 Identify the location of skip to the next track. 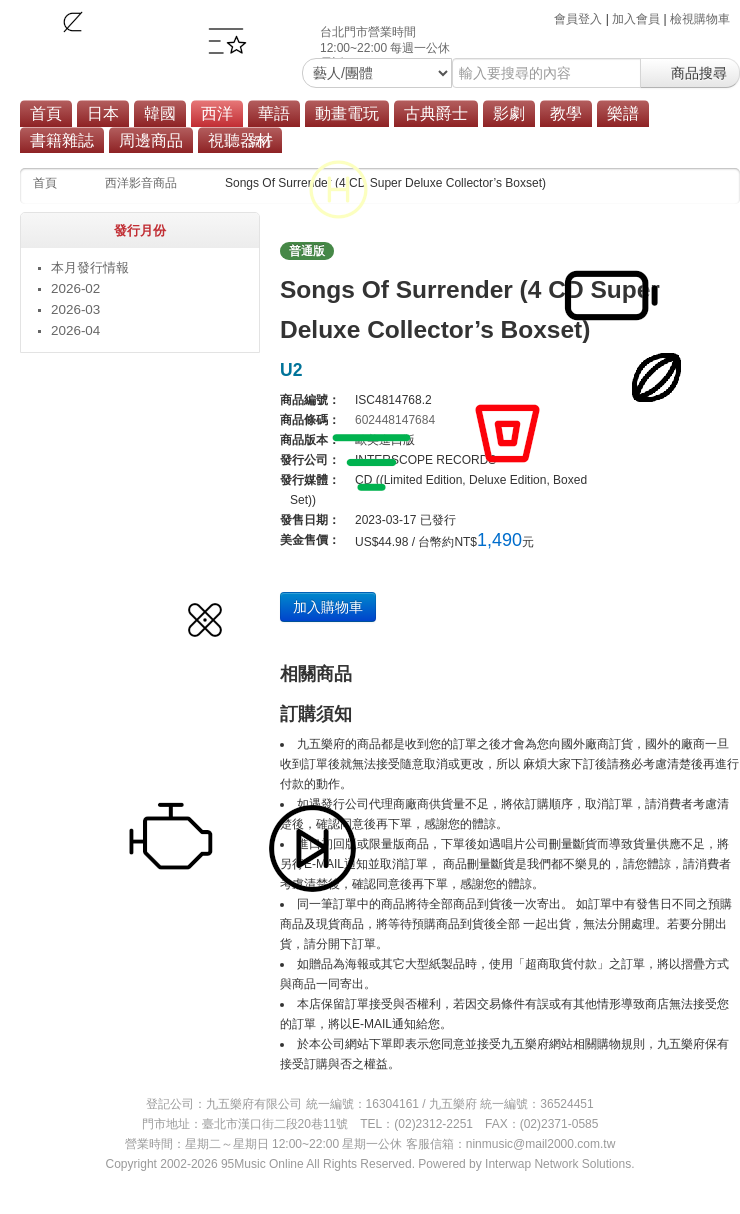
(312, 848).